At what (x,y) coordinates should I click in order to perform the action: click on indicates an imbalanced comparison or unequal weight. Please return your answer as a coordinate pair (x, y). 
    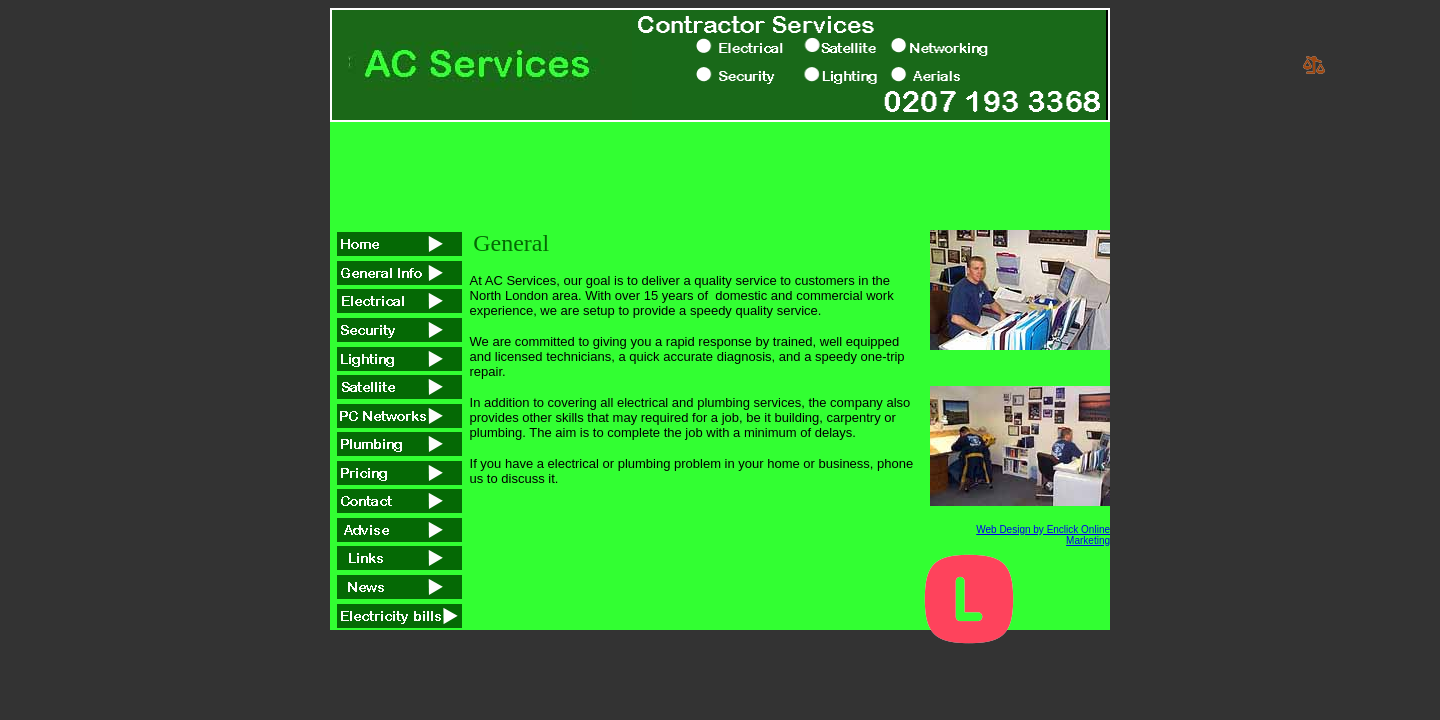
    Looking at the image, I should click on (1314, 65).